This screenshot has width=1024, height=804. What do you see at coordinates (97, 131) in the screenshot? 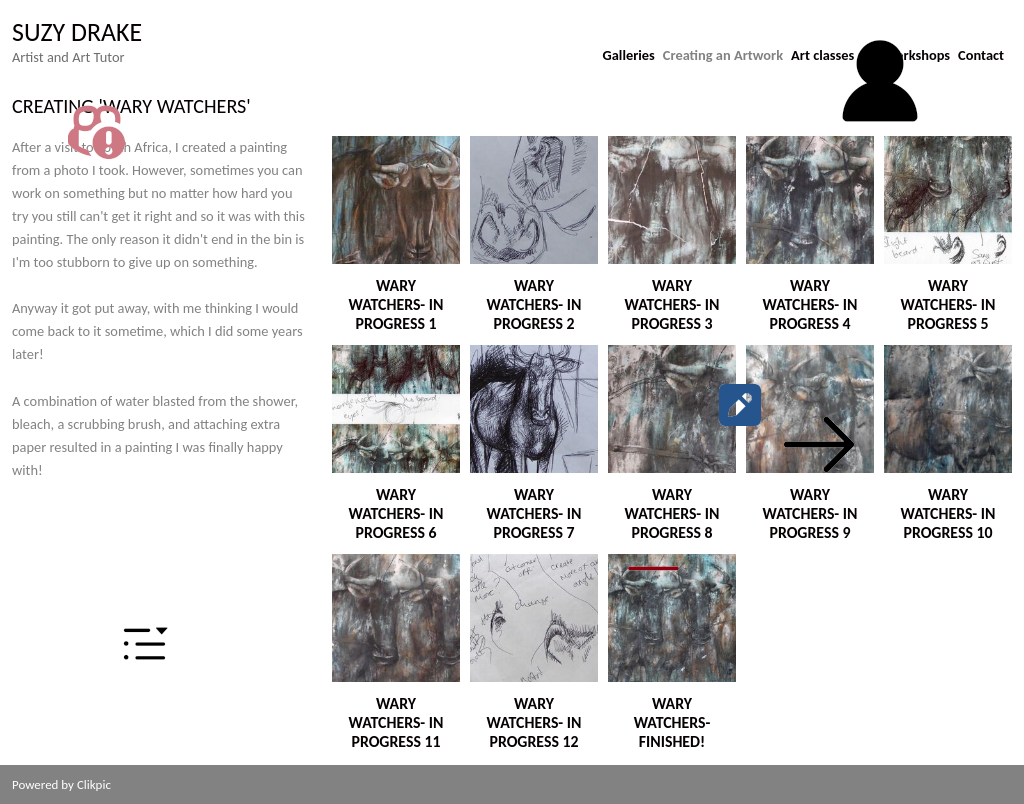
I see `indicates a warning or issue with GitHub Copilot` at bounding box center [97, 131].